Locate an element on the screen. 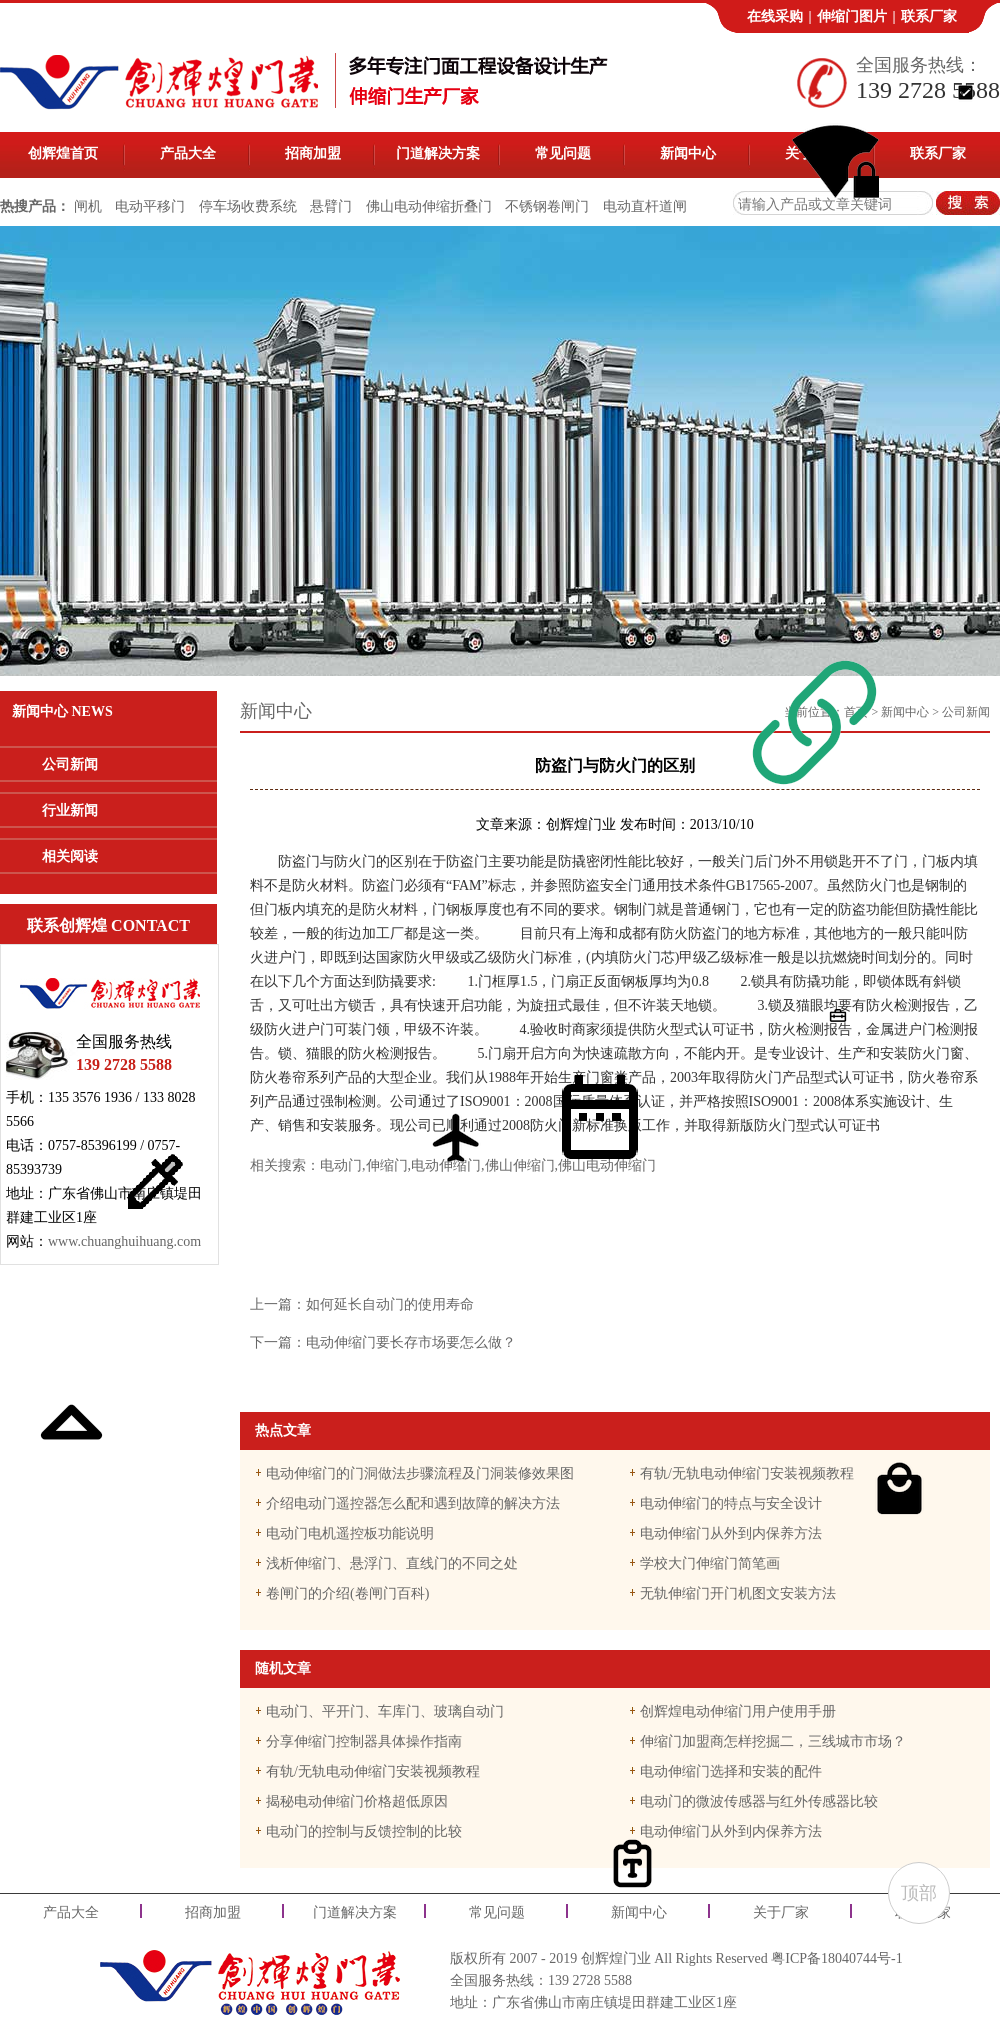 The width and height of the screenshot is (1000, 2025). copy or share a link is located at coordinates (814, 722).